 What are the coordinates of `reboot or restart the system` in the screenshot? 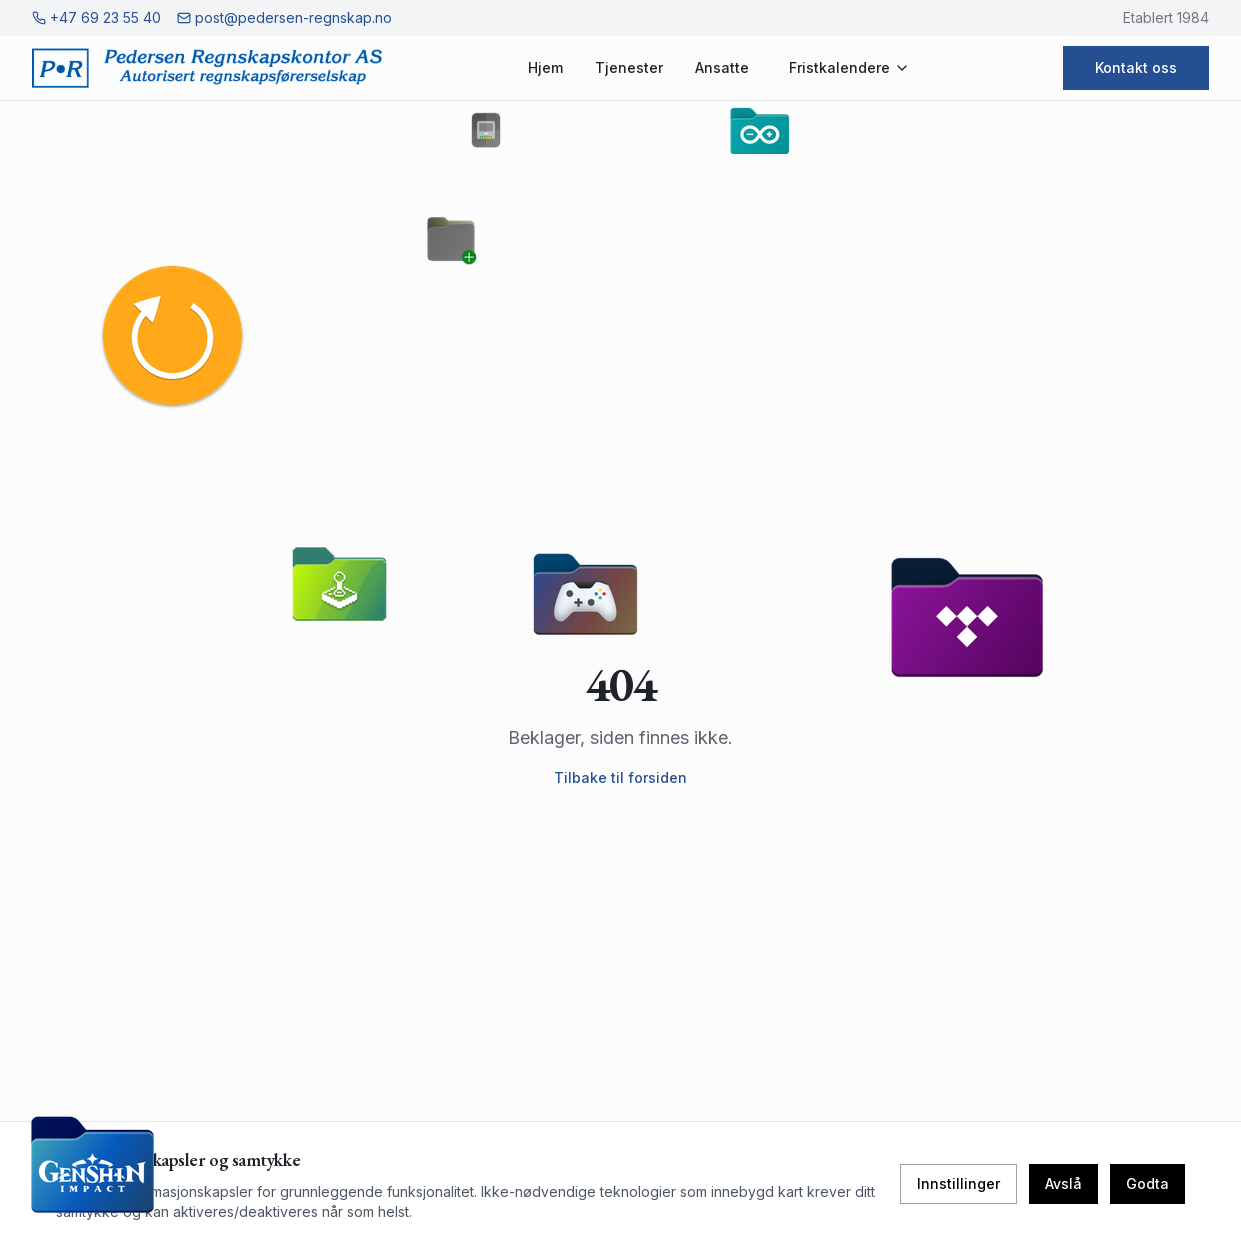 It's located at (172, 335).